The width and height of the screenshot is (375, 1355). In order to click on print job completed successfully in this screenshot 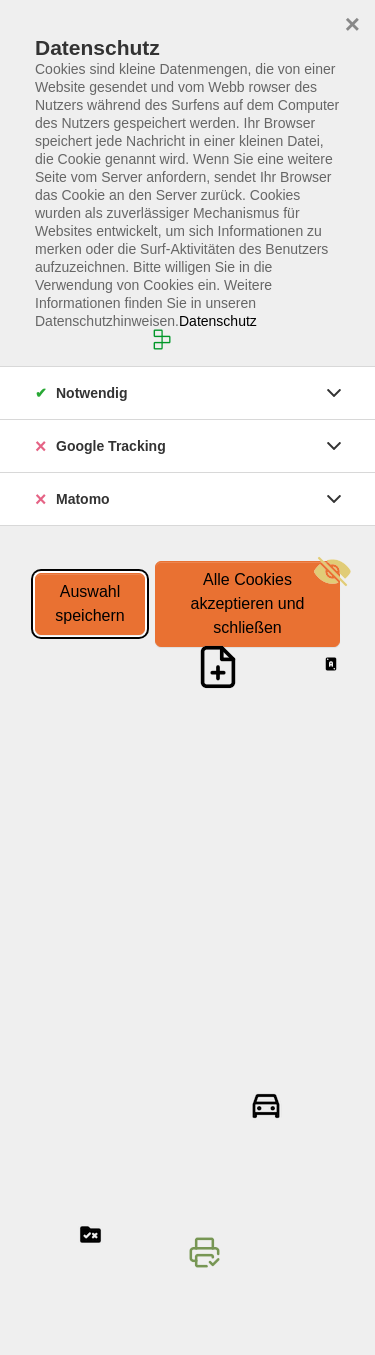, I will do `click(204, 1252)`.